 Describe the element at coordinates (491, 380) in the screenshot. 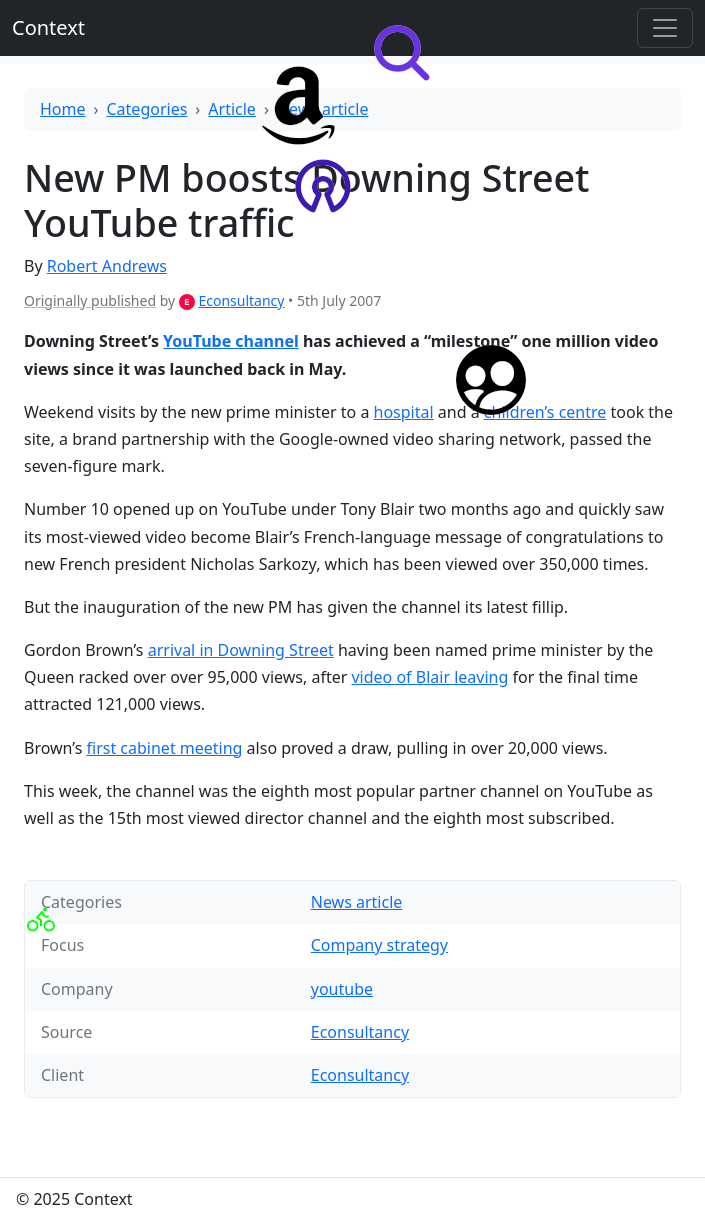

I see `view group or team members` at that location.